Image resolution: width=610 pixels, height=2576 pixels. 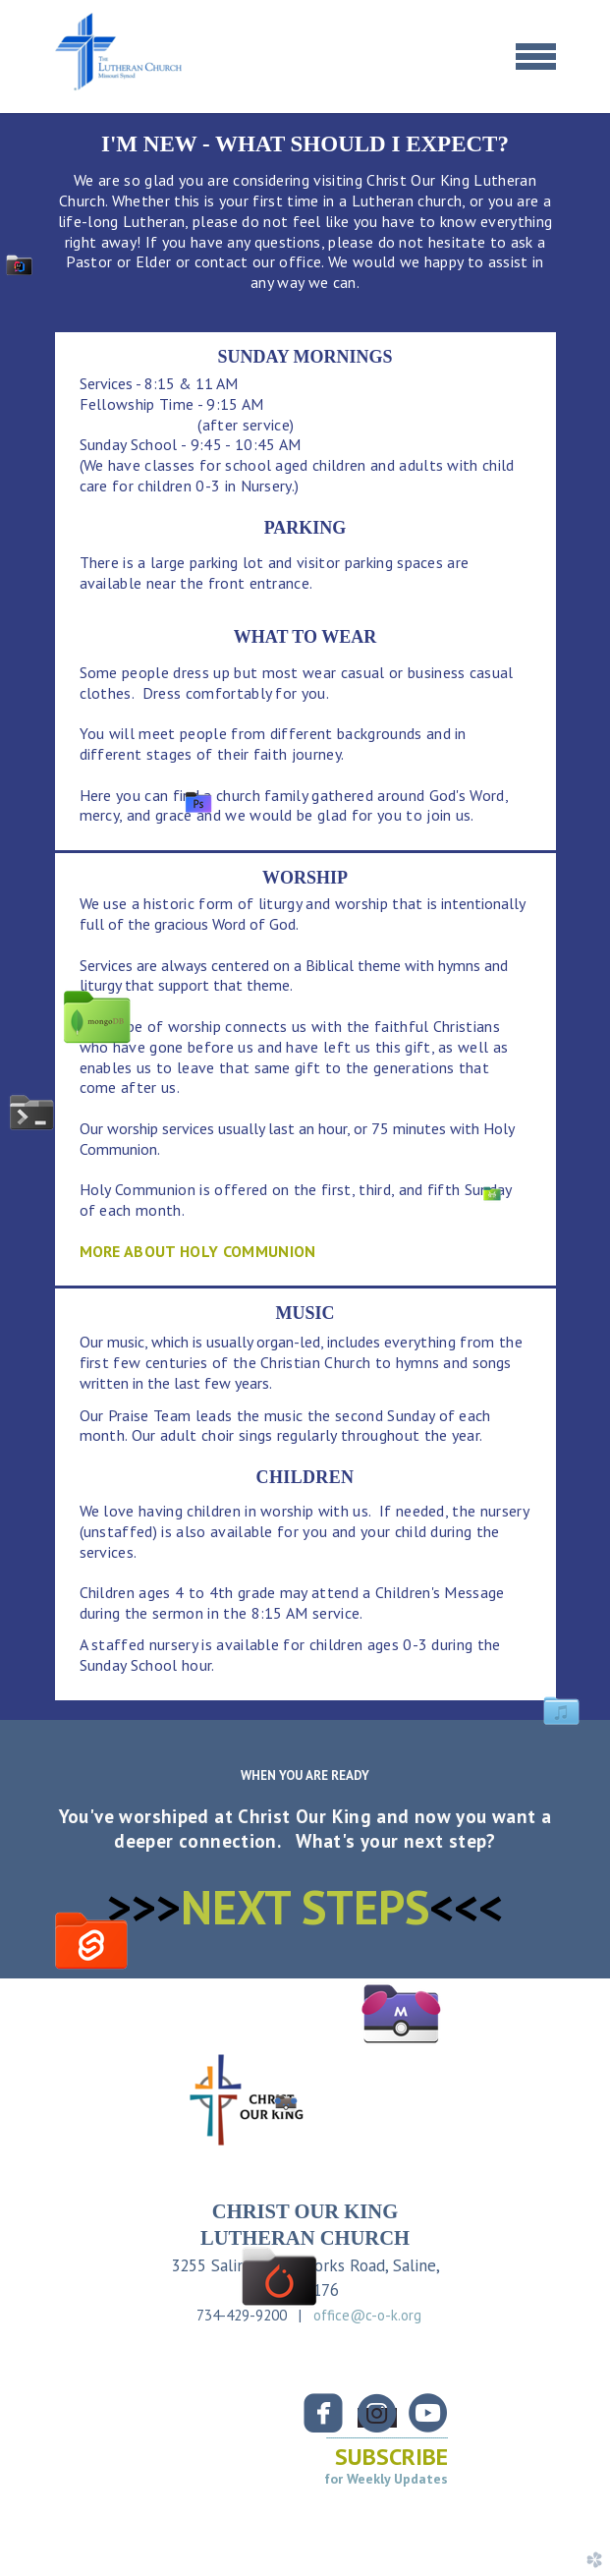 I want to click on open folder containing MongoDB database files, so click(x=96, y=1018).